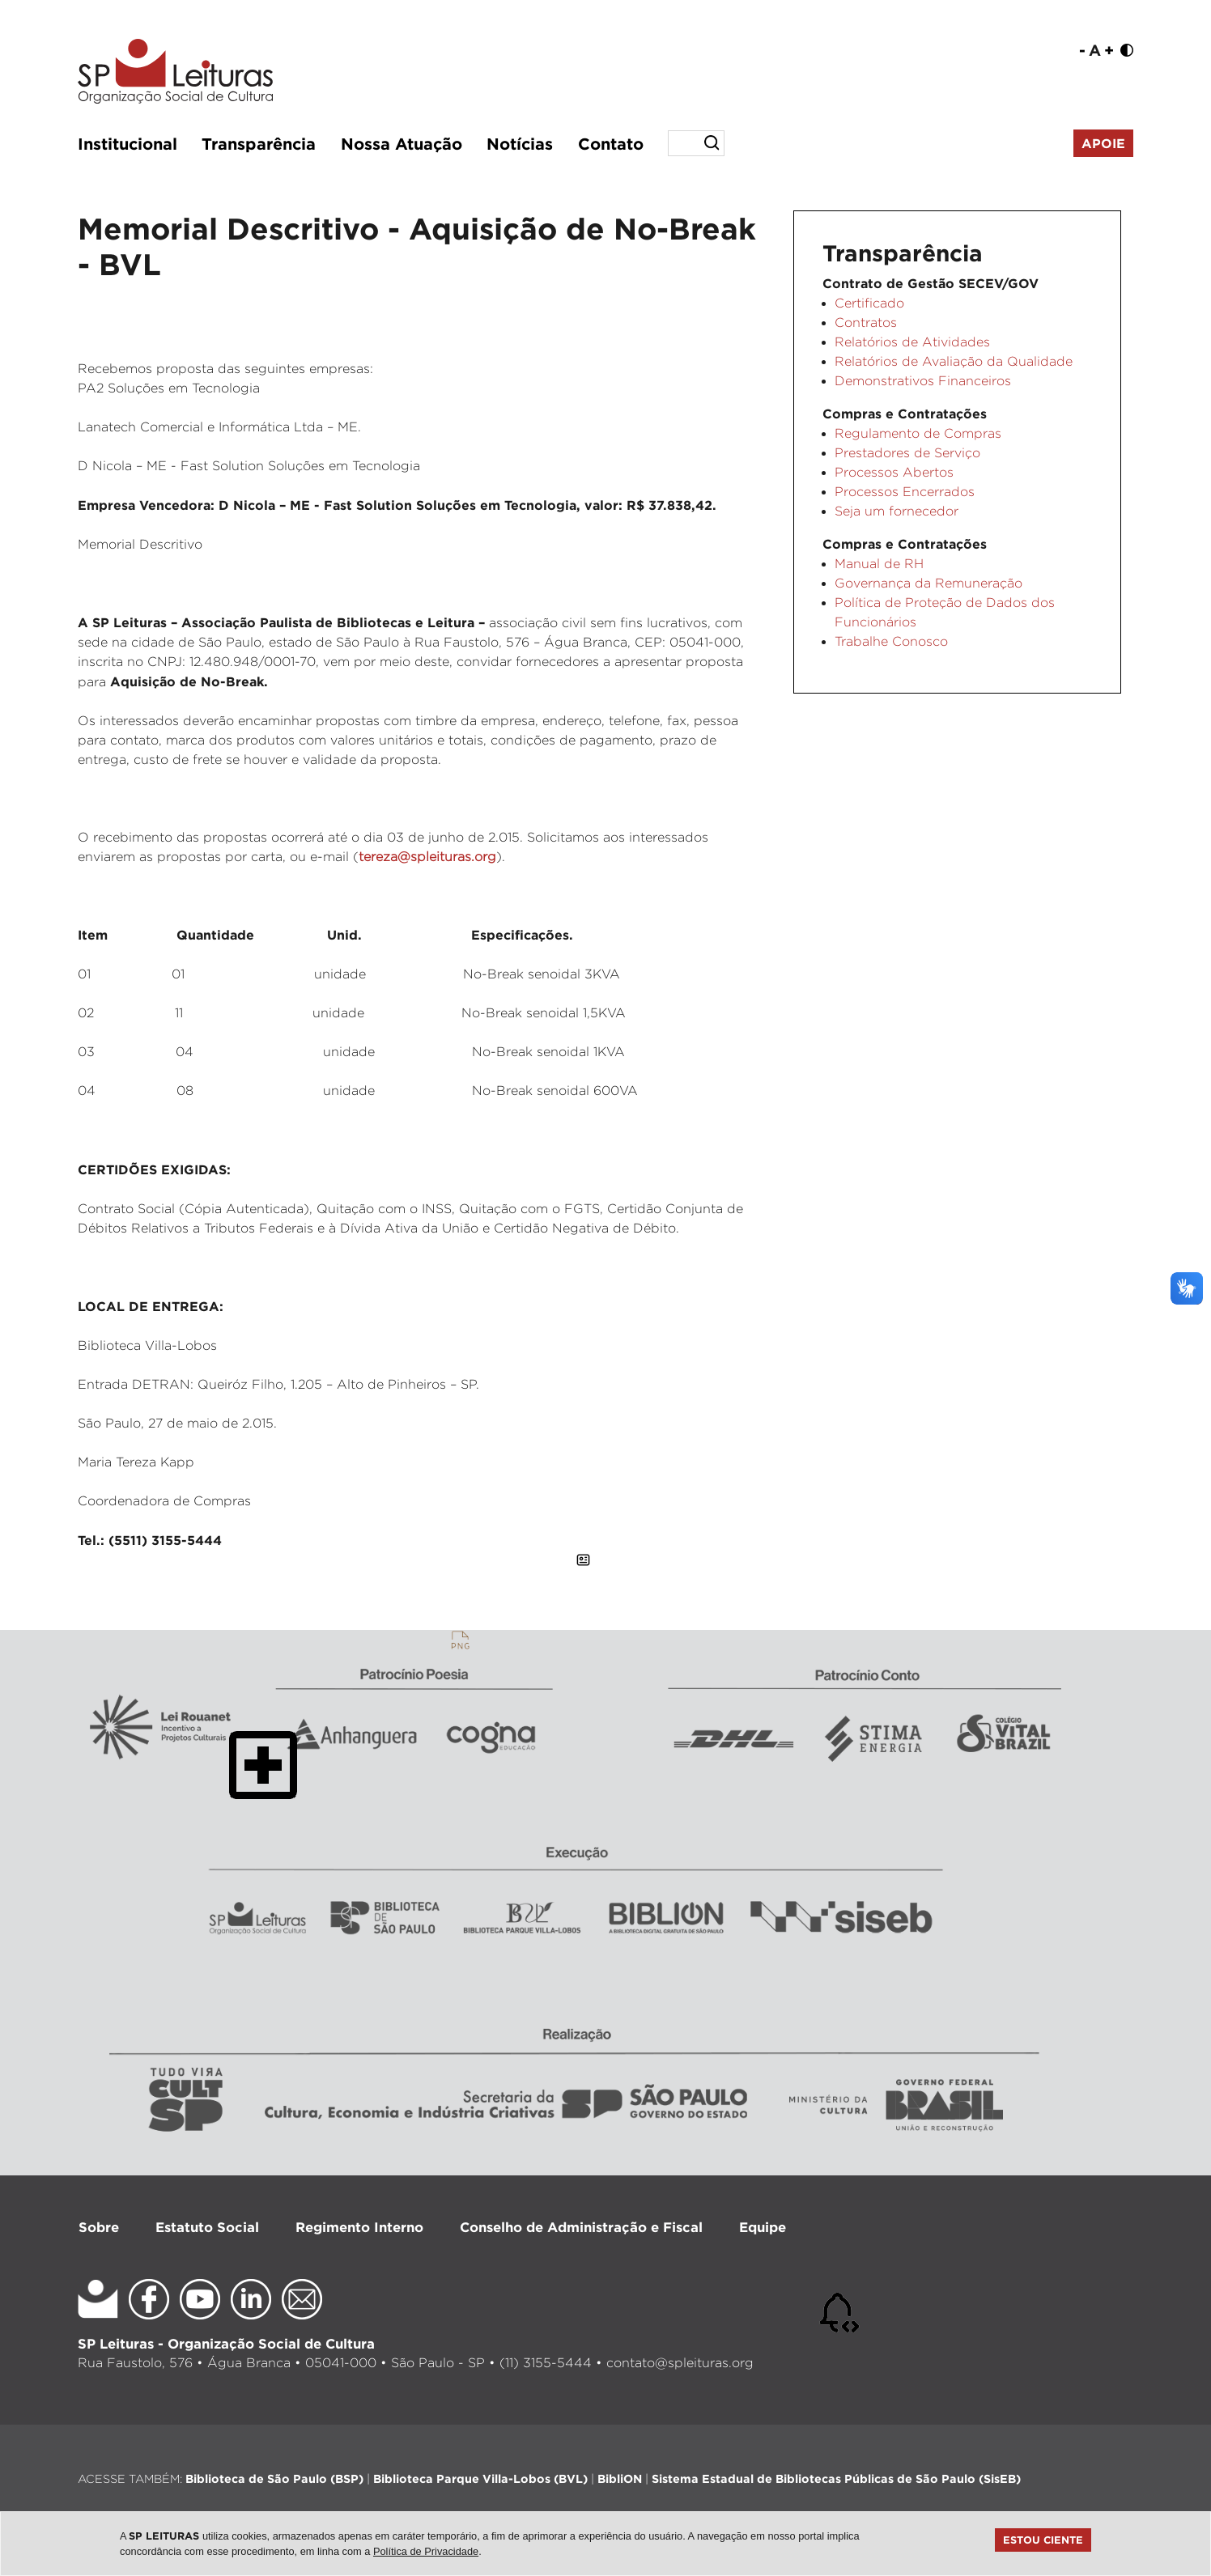 This screenshot has width=1211, height=2576. What do you see at coordinates (837, 2312) in the screenshot?
I see `configure notification settings via code` at bounding box center [837, 2312].